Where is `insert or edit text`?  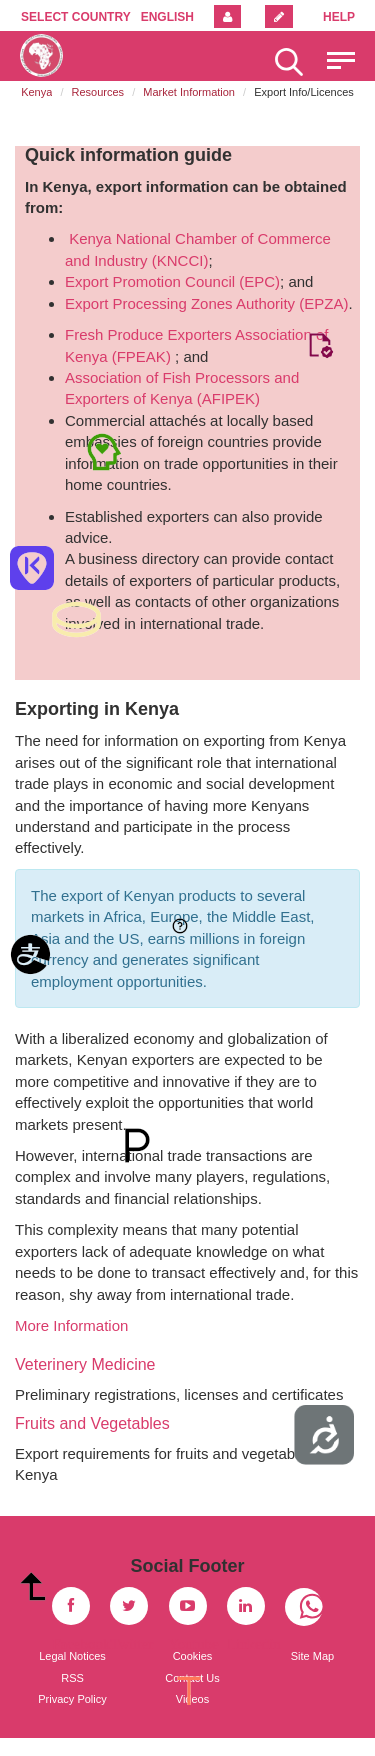
insert or edit text is located at coordinates (189, 1690).